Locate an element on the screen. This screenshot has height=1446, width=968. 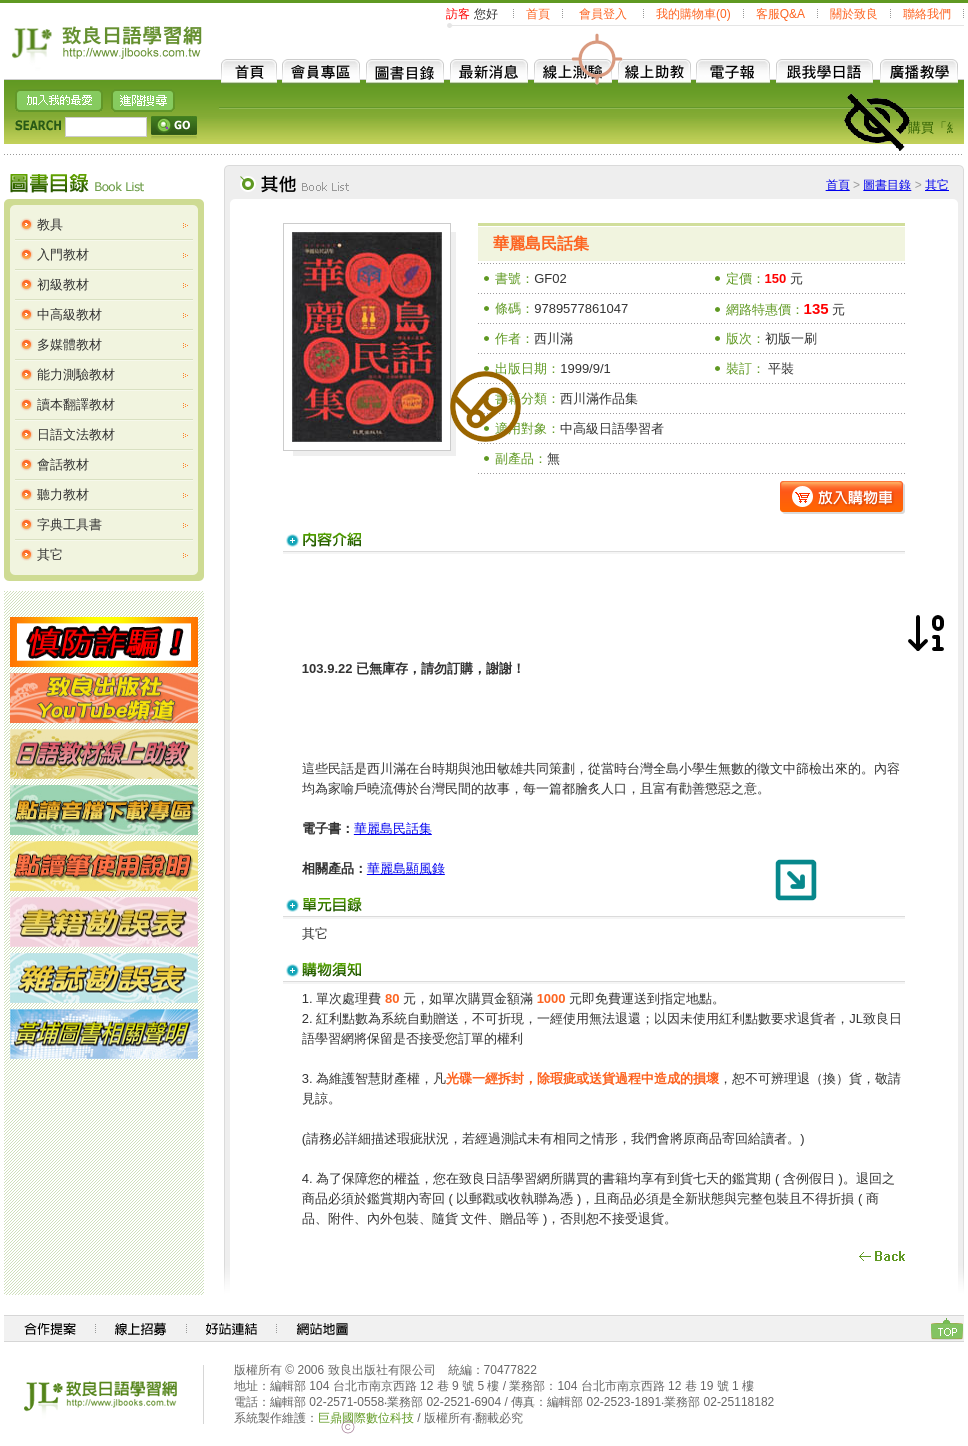
open Steam gaming platform is located at coordinates (485, 406).